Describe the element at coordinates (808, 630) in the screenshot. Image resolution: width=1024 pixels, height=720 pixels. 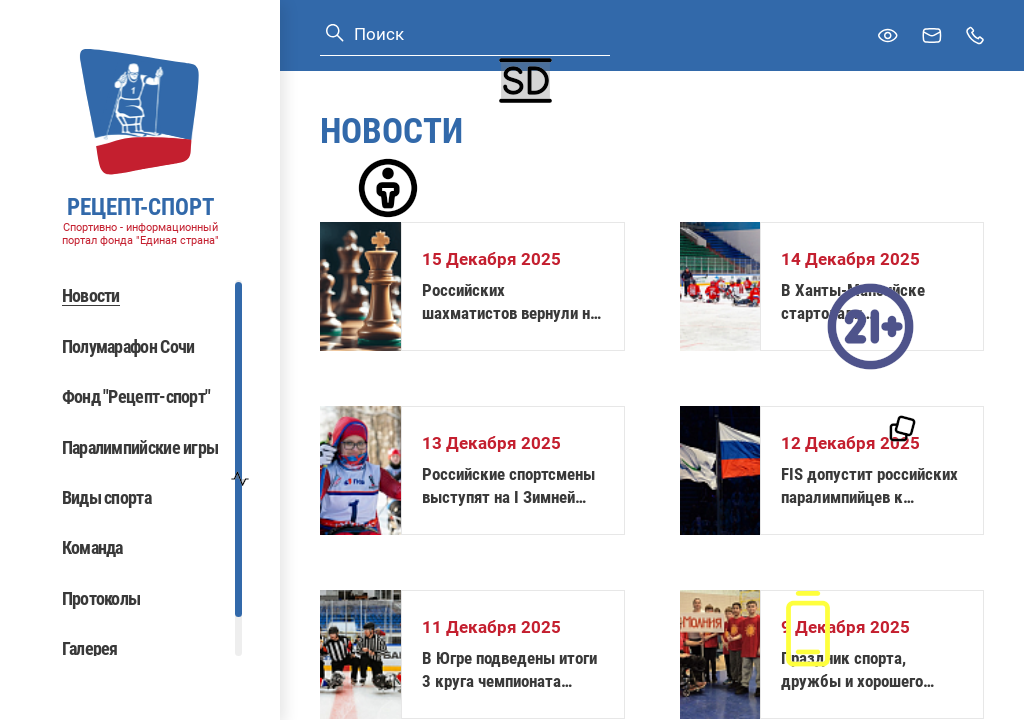
I see `indicates low battery level` at that location.